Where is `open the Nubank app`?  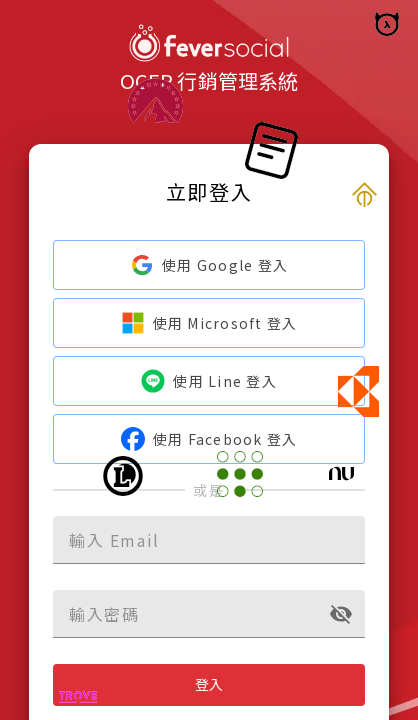 open the Nubank app is located at coordinates (341, 473).